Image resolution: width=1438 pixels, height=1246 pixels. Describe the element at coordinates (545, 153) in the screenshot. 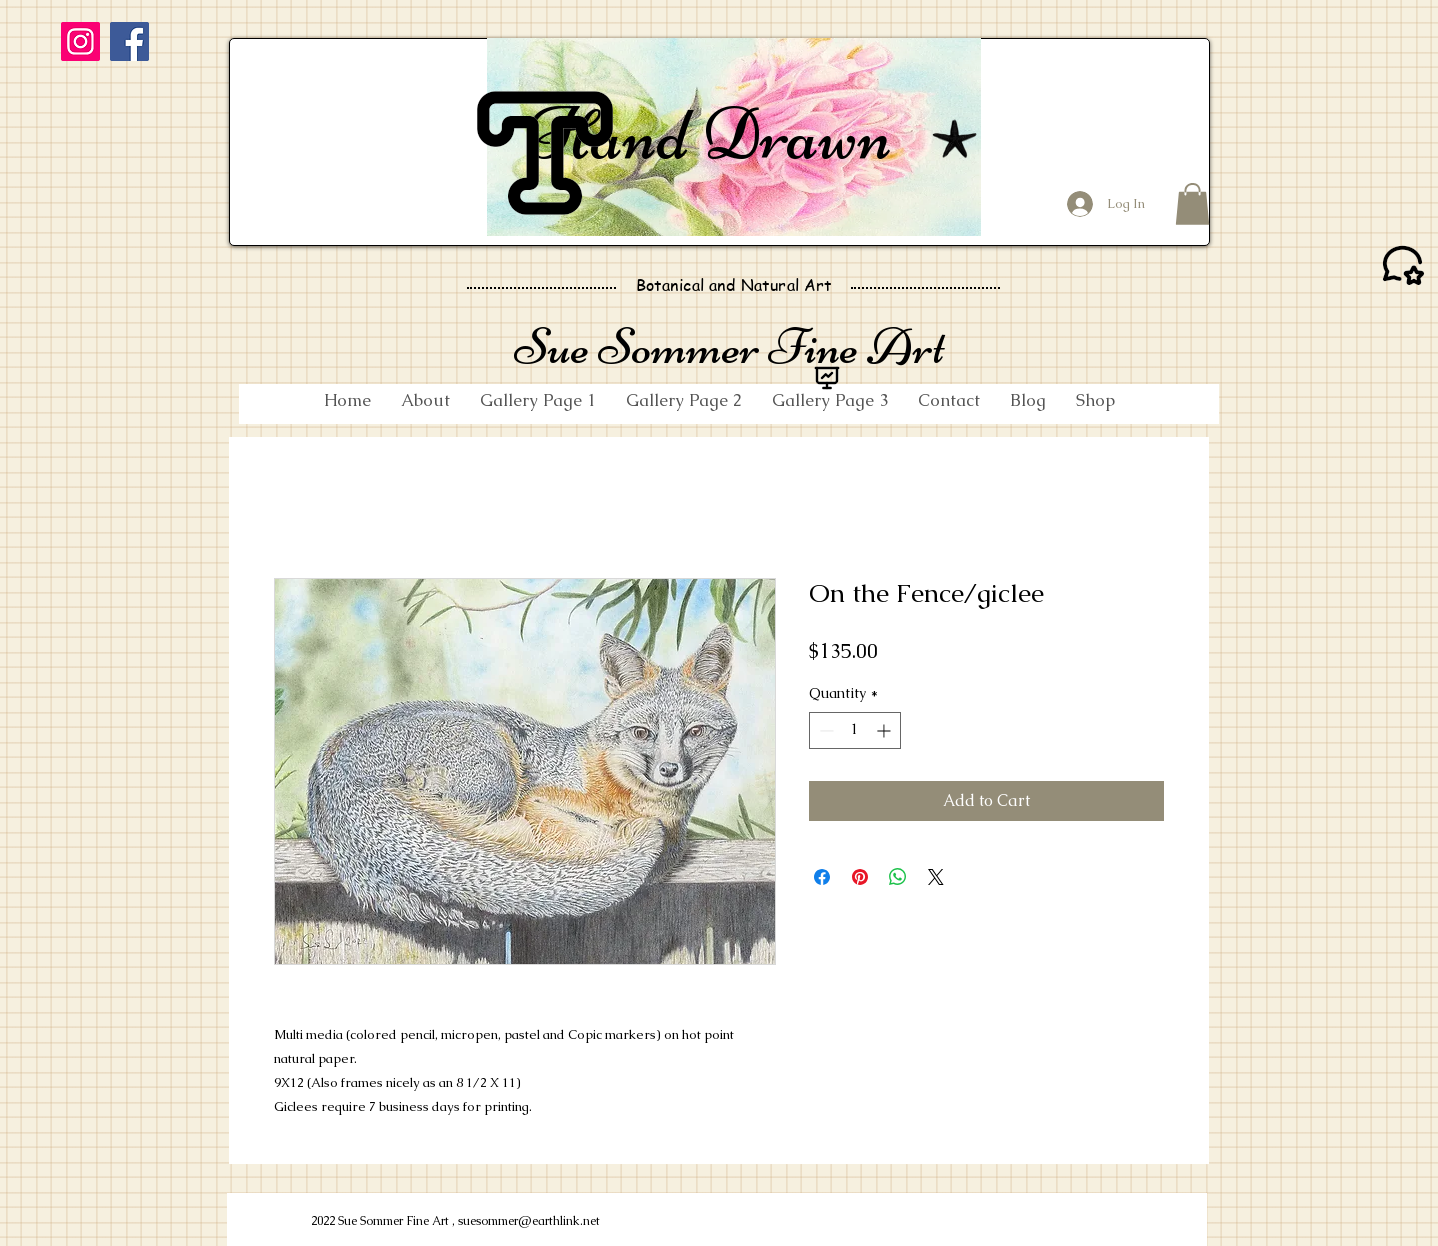

I see `access text formatting options` at that location.